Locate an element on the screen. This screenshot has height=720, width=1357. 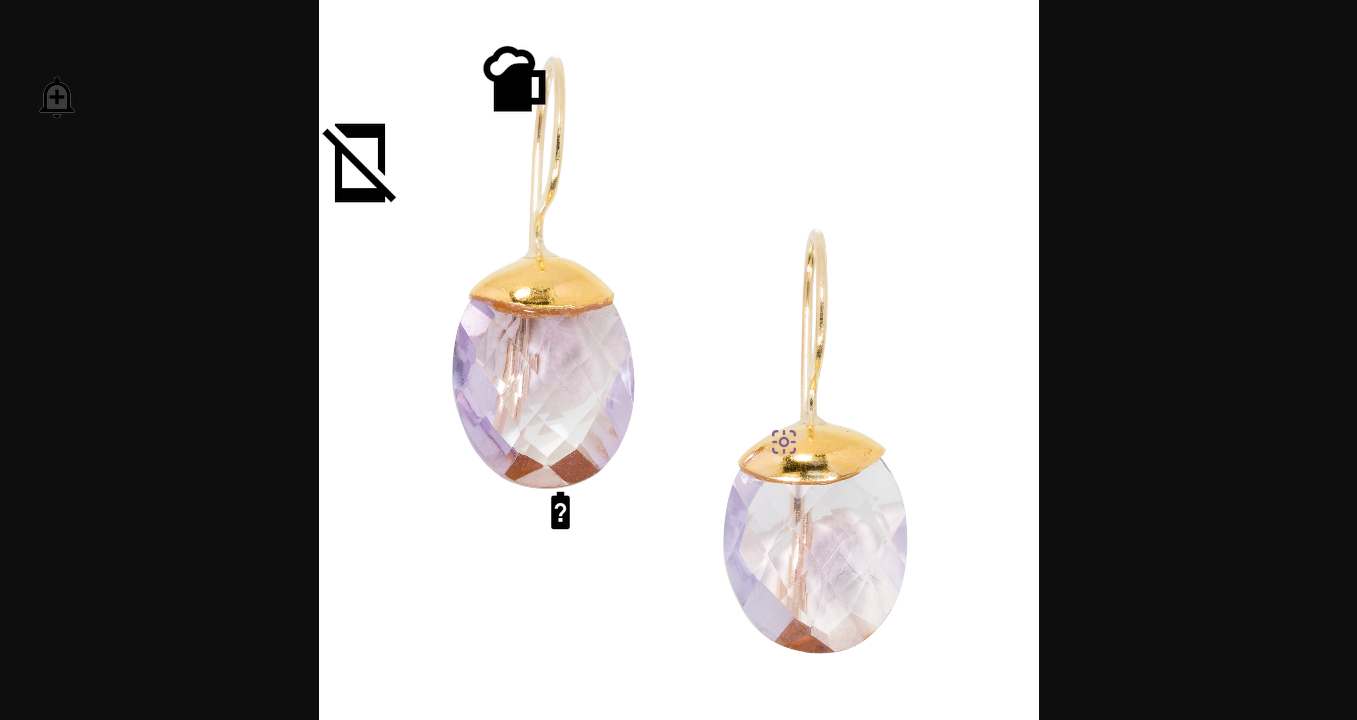
find nearby sports bars or pubs is located at coordinates (514, 80).